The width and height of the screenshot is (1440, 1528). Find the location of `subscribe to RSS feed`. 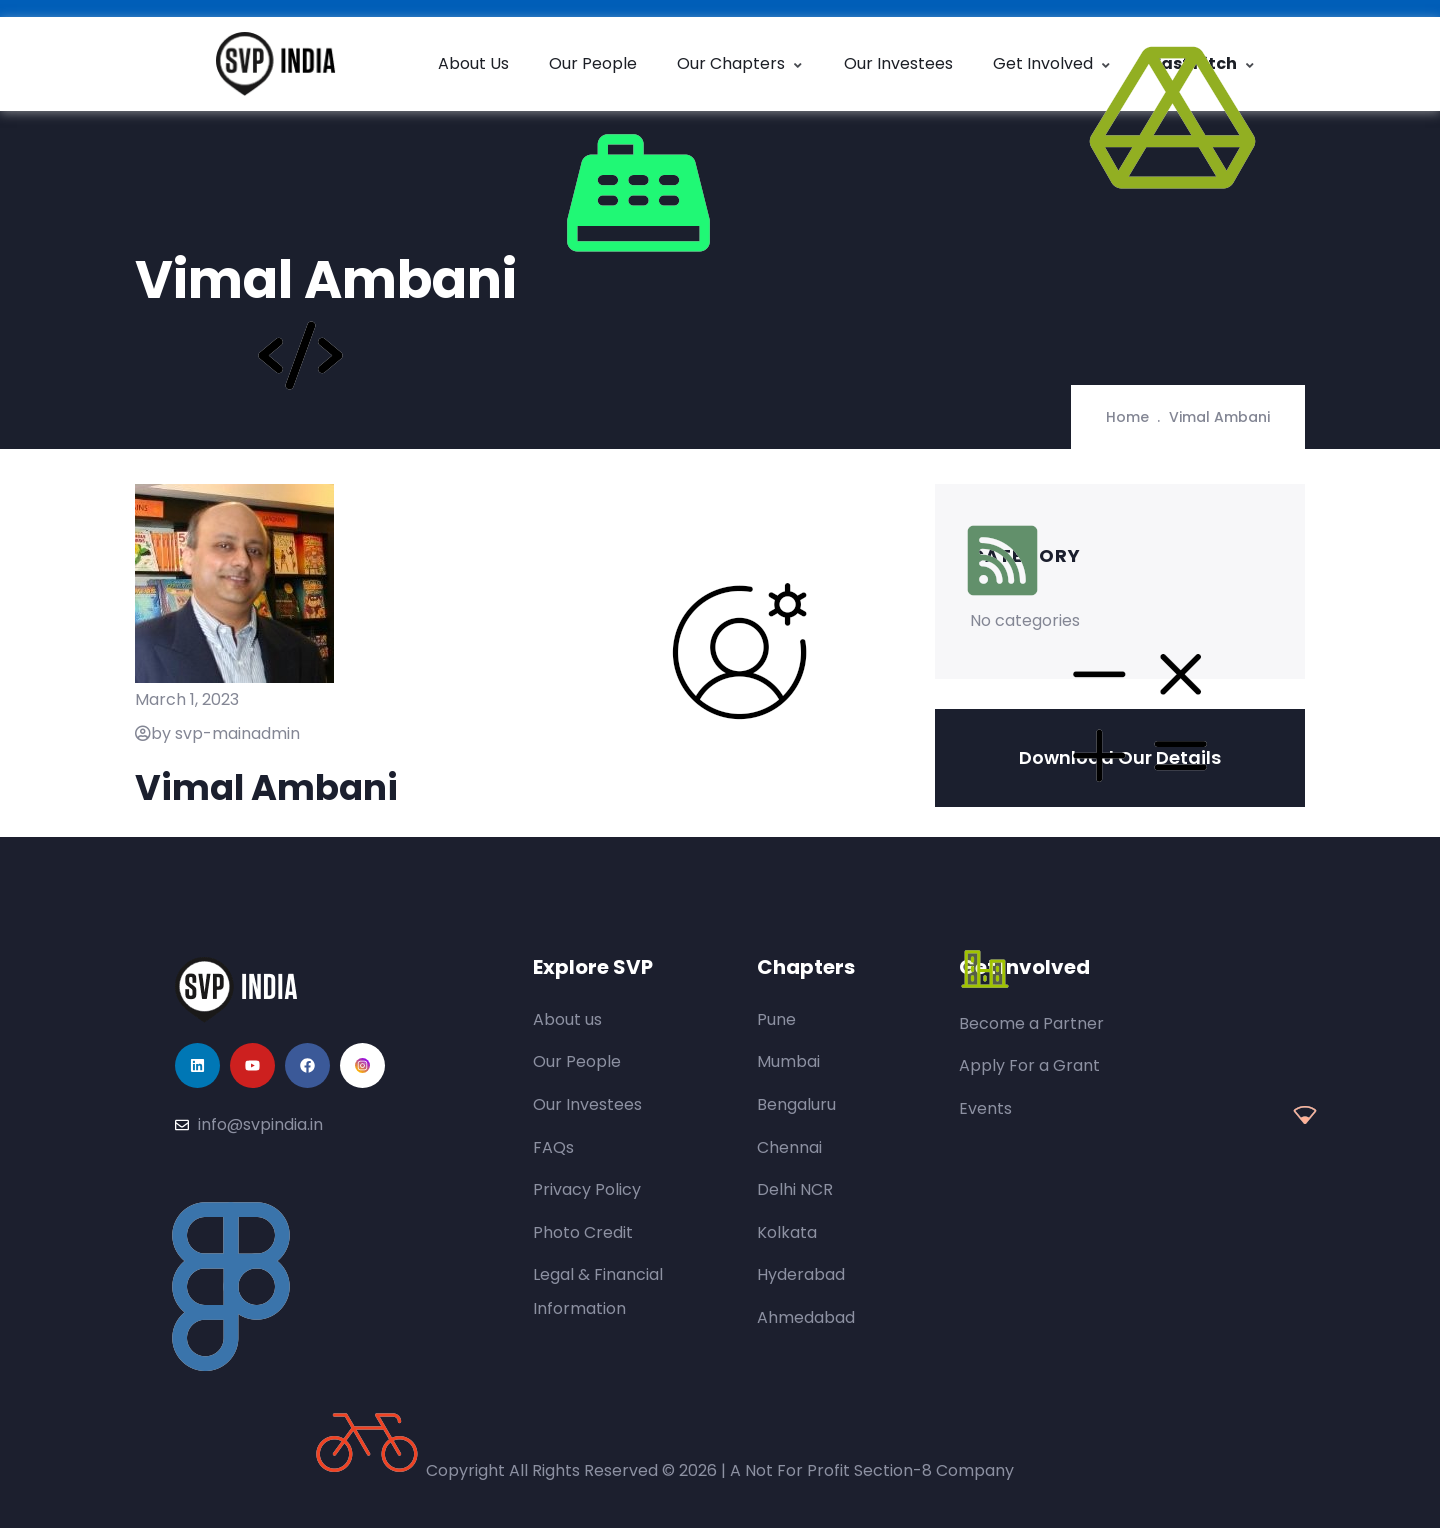

subscribe to RSS feed is located at coordinates (1002, 560).